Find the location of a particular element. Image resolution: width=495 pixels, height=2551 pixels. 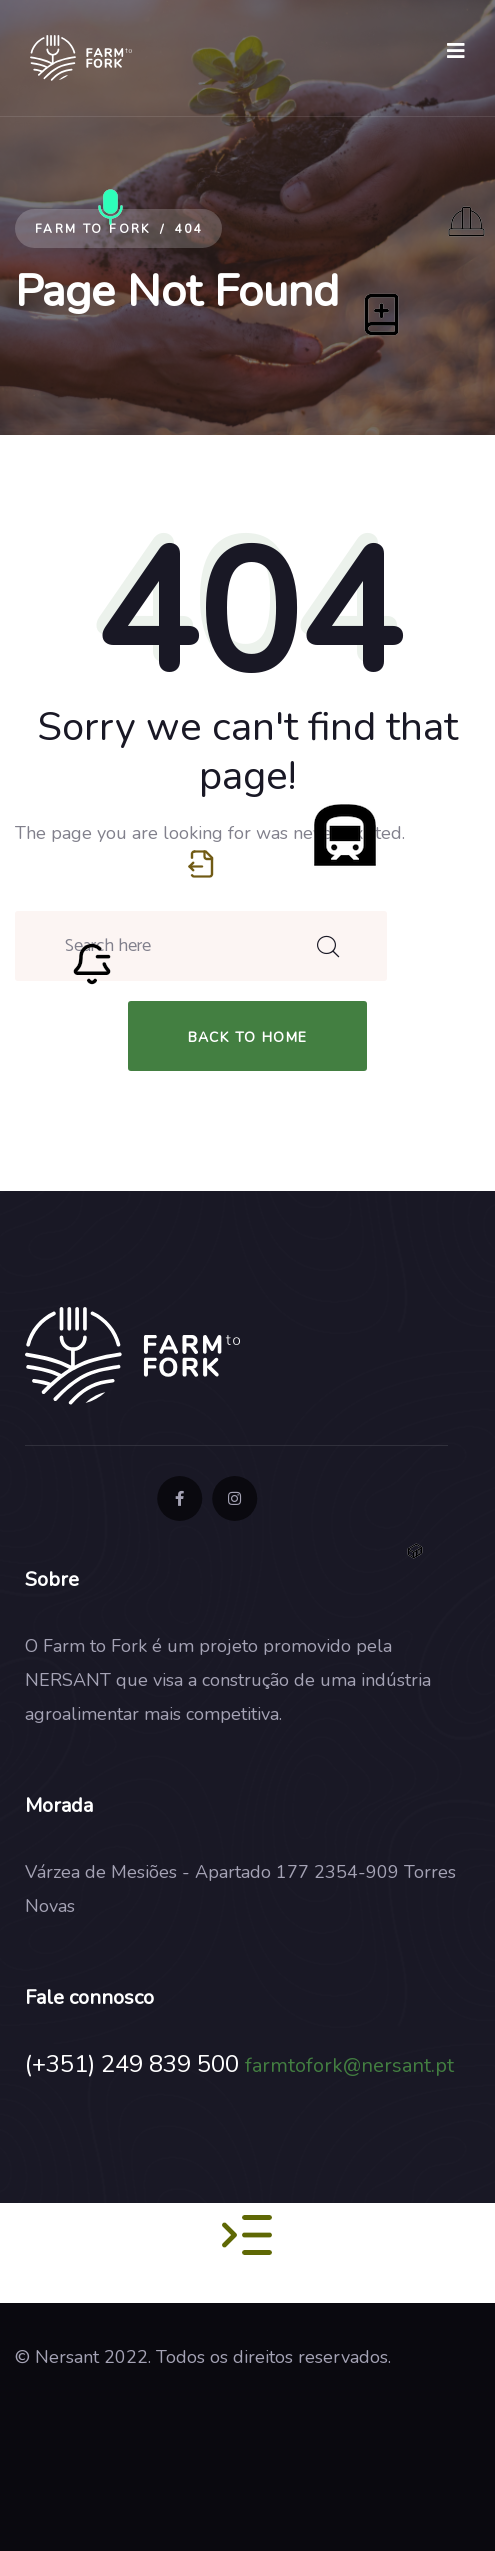

remove a notification is located at coordinates (92, 964).